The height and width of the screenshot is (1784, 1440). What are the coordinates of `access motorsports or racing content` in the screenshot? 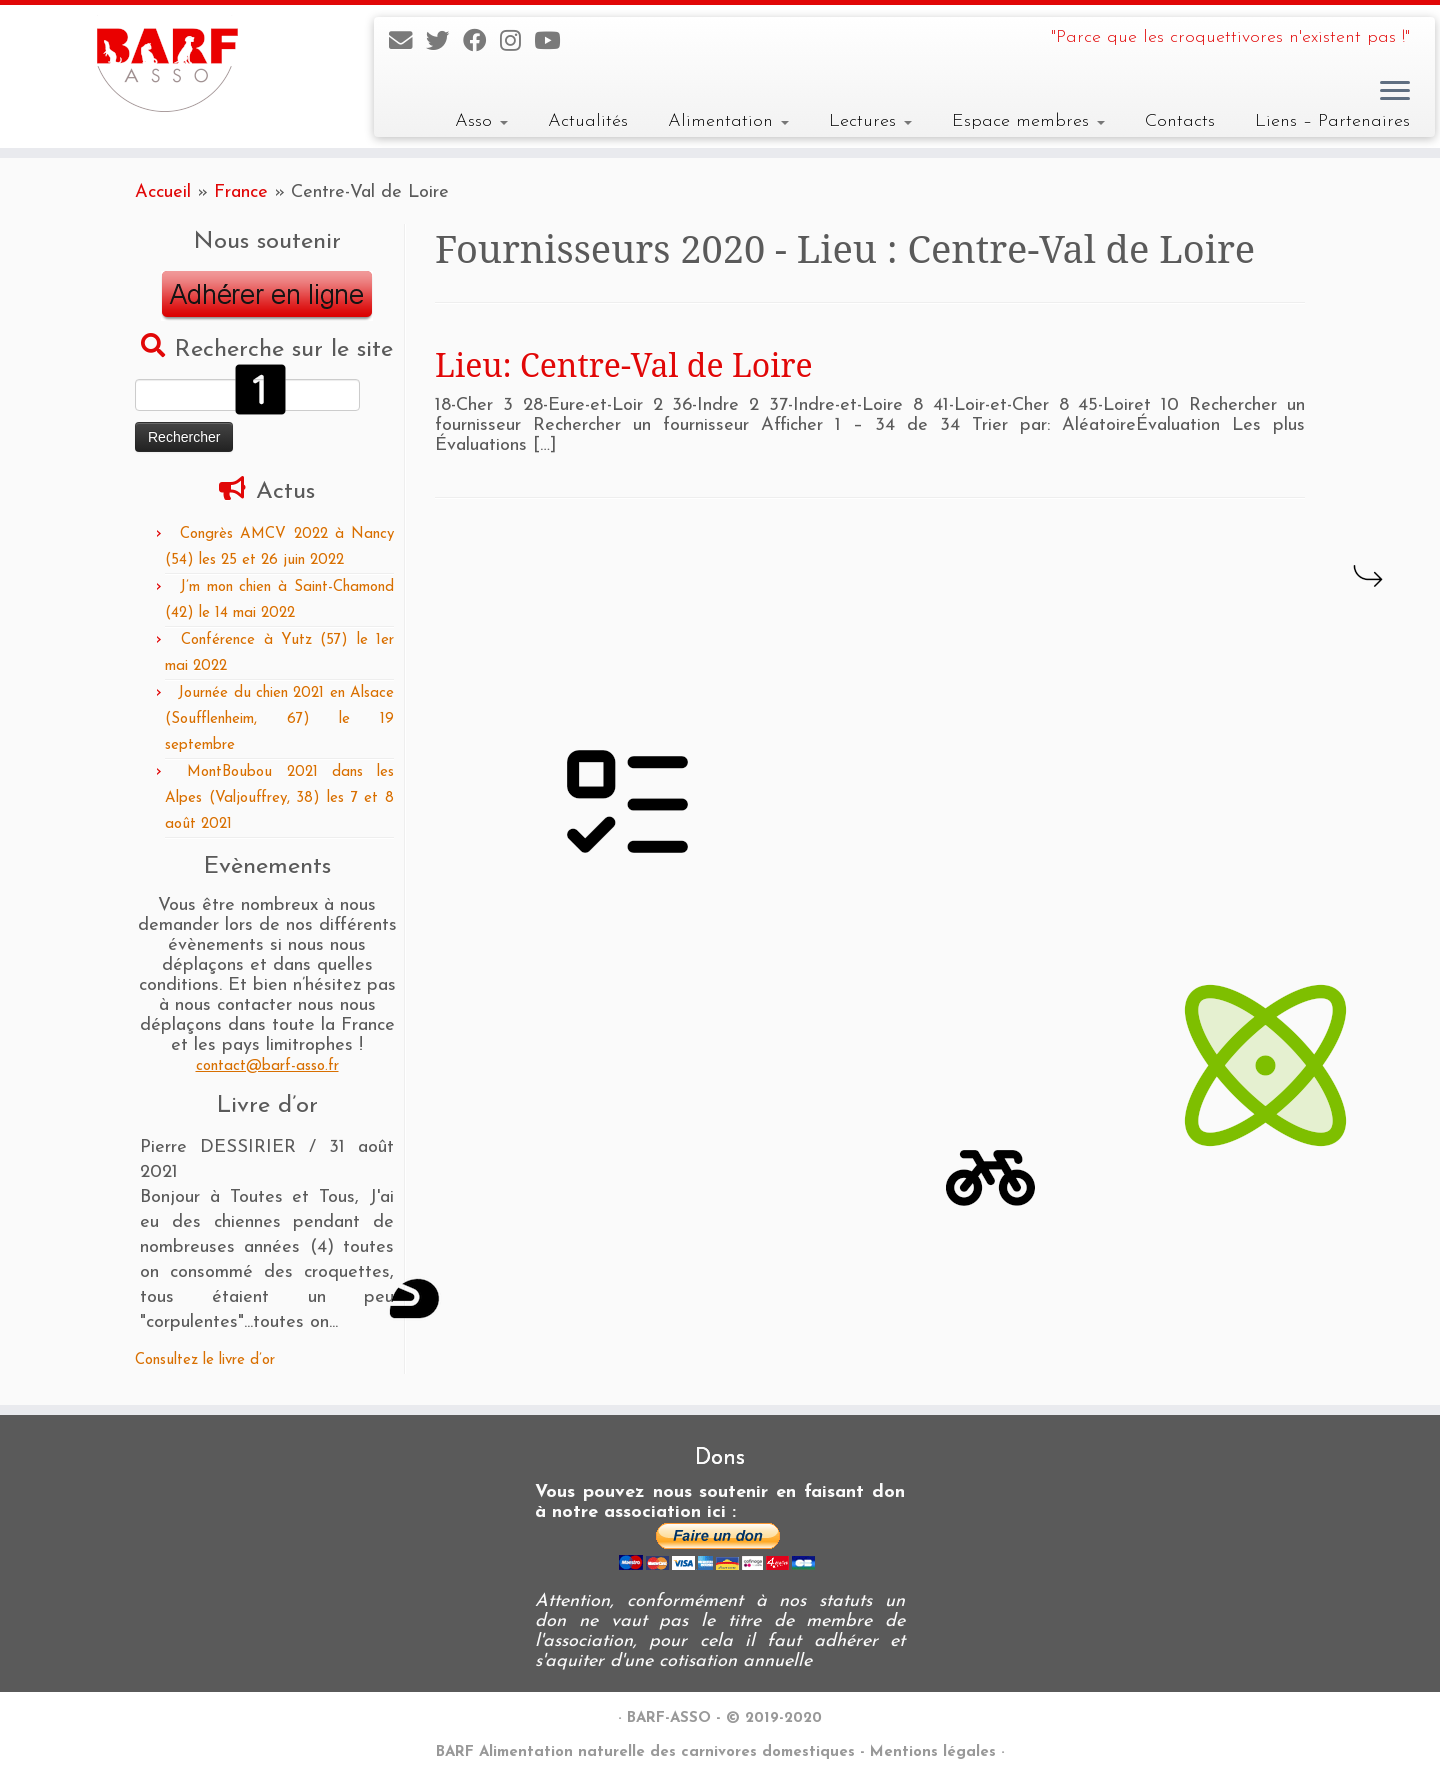 It's located at (414, 1298).